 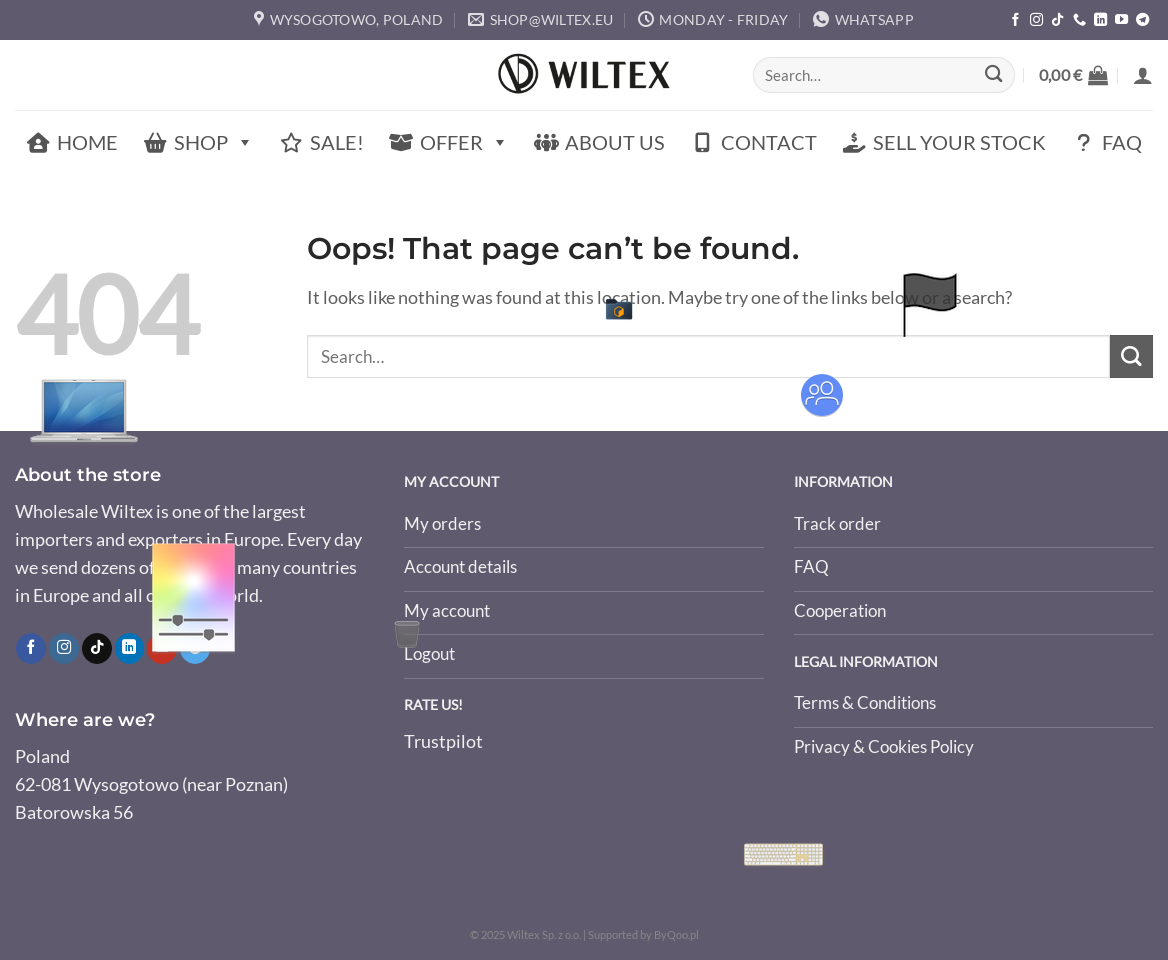 I want to click on open the trash to view deleted items, so click(x=407, y=634).